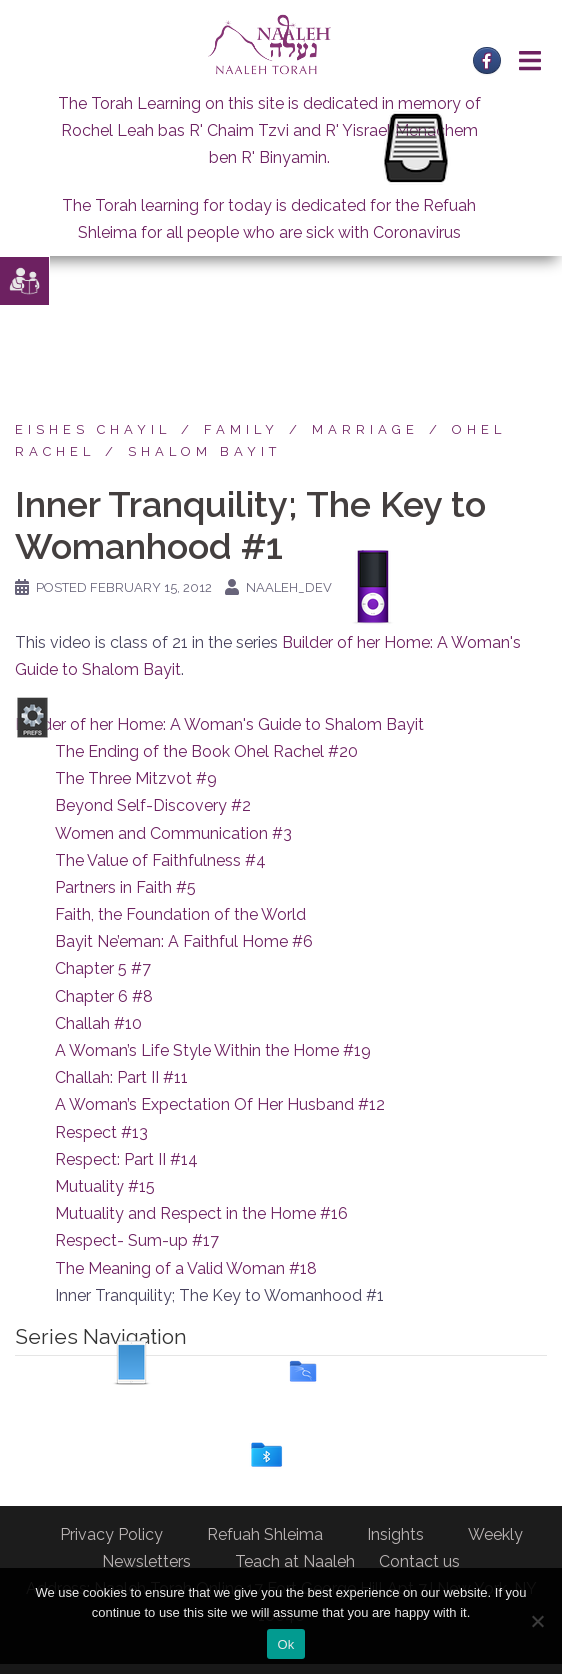 The height and width of the screenshot is (1674, 562). What do you see at coordinates (303, 1372) in the screenshot?
I see `open folder containing kali linux files` at bounding box center [303, 1372].